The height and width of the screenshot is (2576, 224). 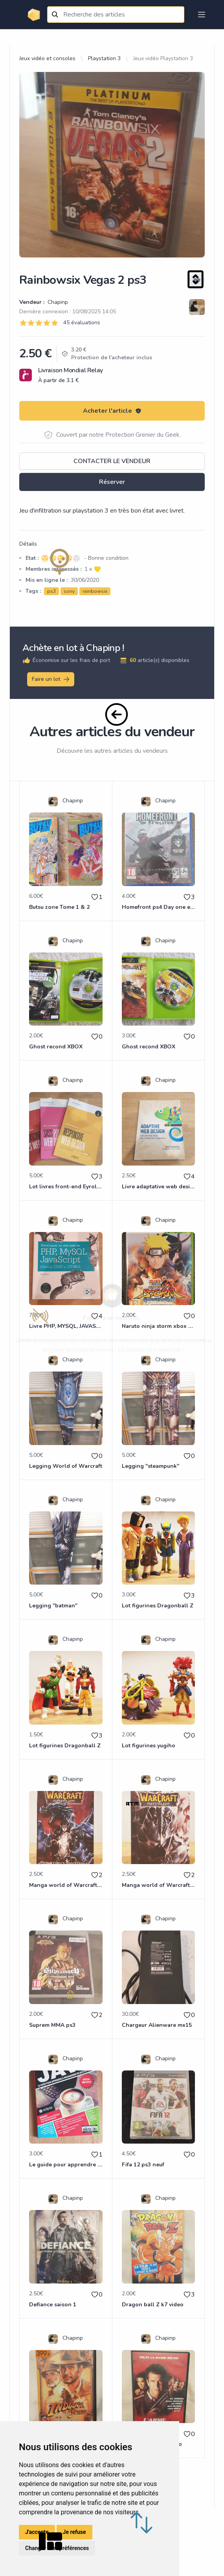 What do you see at coordinates (116, 714) in the screenshot?
I see `go back to the previous screen` at bounding box center [116, 714].